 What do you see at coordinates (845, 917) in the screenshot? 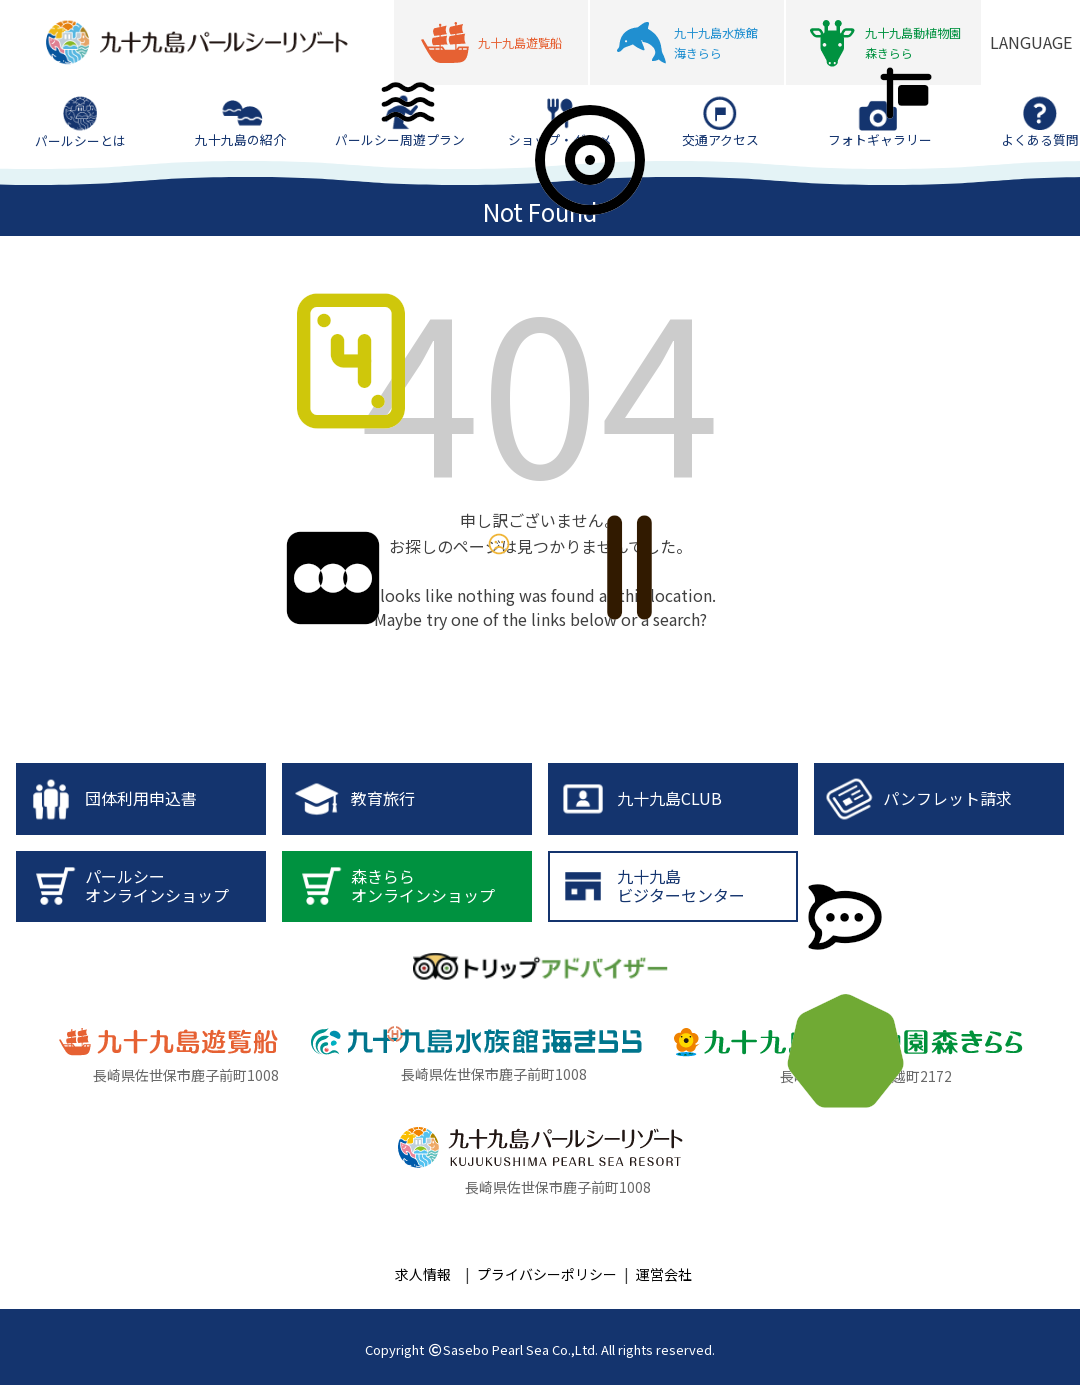
I see `open Rocket.Chat messaging app` at bounding box center [845, 917].